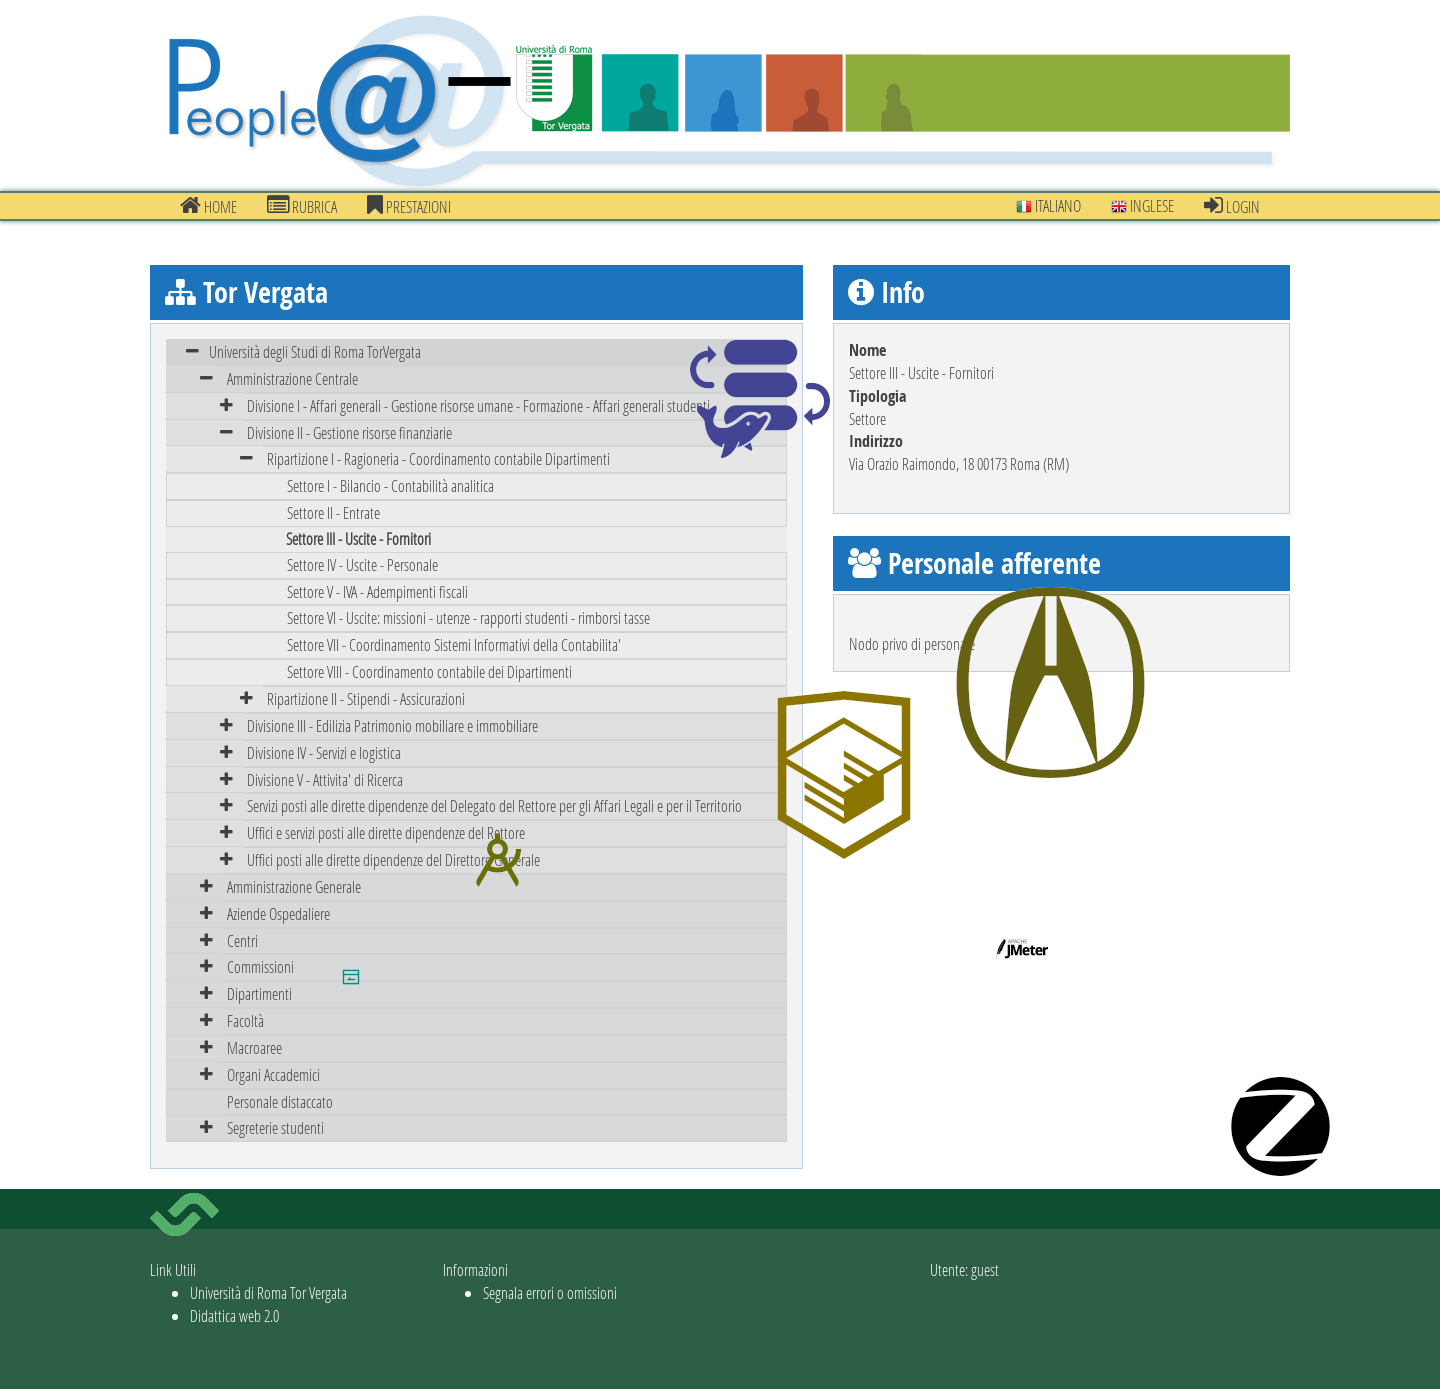  I want to click on htmlacademy brand logo, so click(844, 775).